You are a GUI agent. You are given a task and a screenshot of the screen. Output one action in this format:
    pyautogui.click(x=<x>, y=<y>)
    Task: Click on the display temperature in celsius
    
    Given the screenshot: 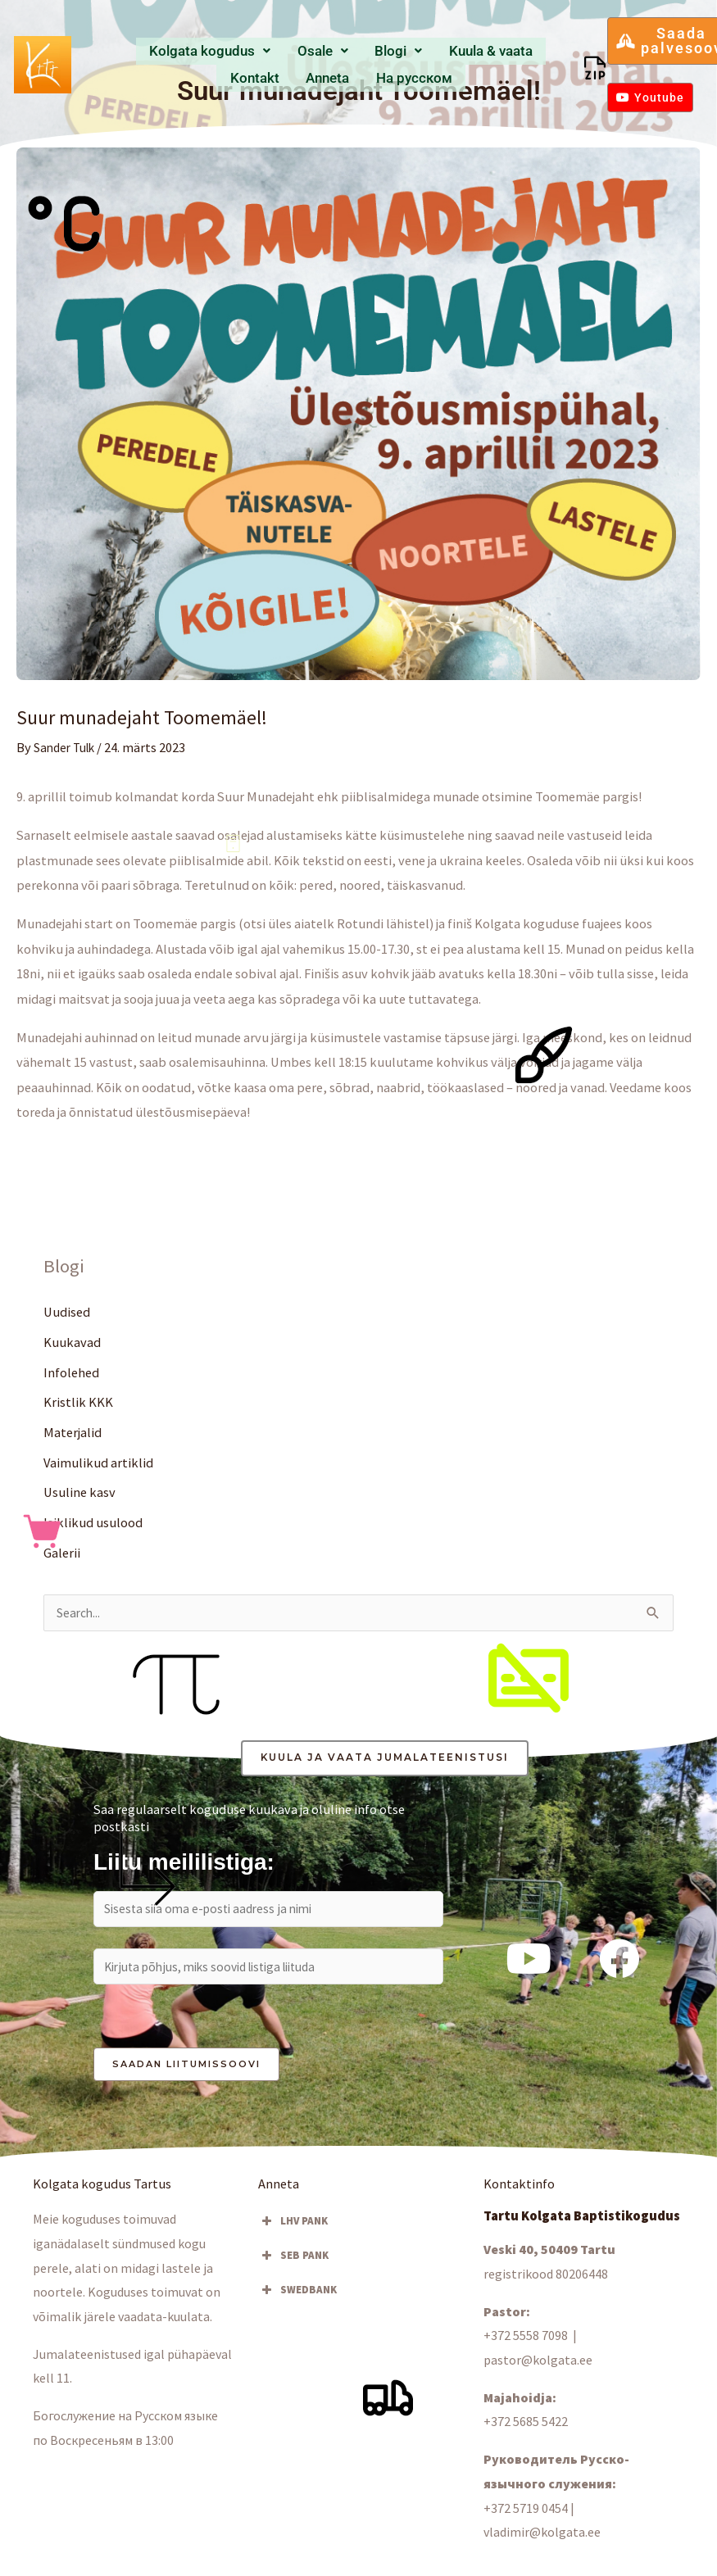 What is the action you would take?
    pyautogui.click(x=64, y=224)
    